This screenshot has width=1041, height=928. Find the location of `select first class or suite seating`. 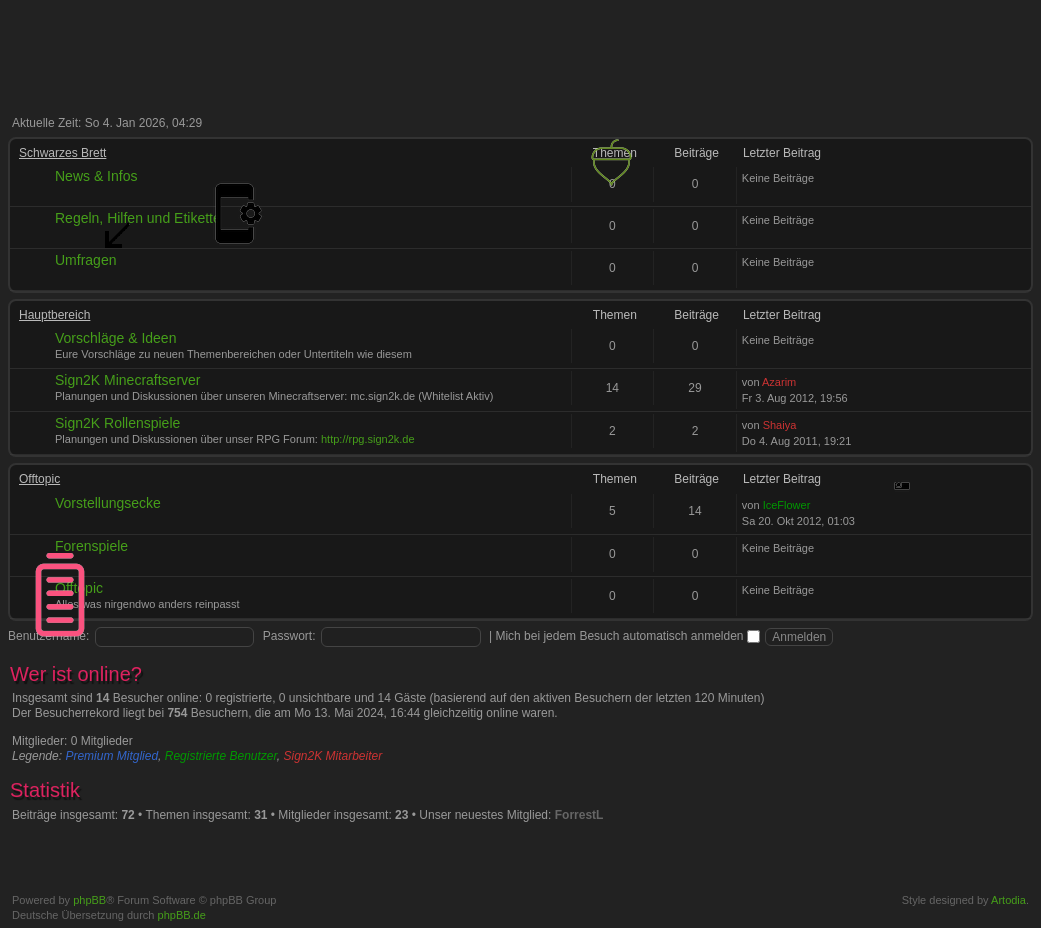

select first class or suite seating is located at coordinates (902, 486).